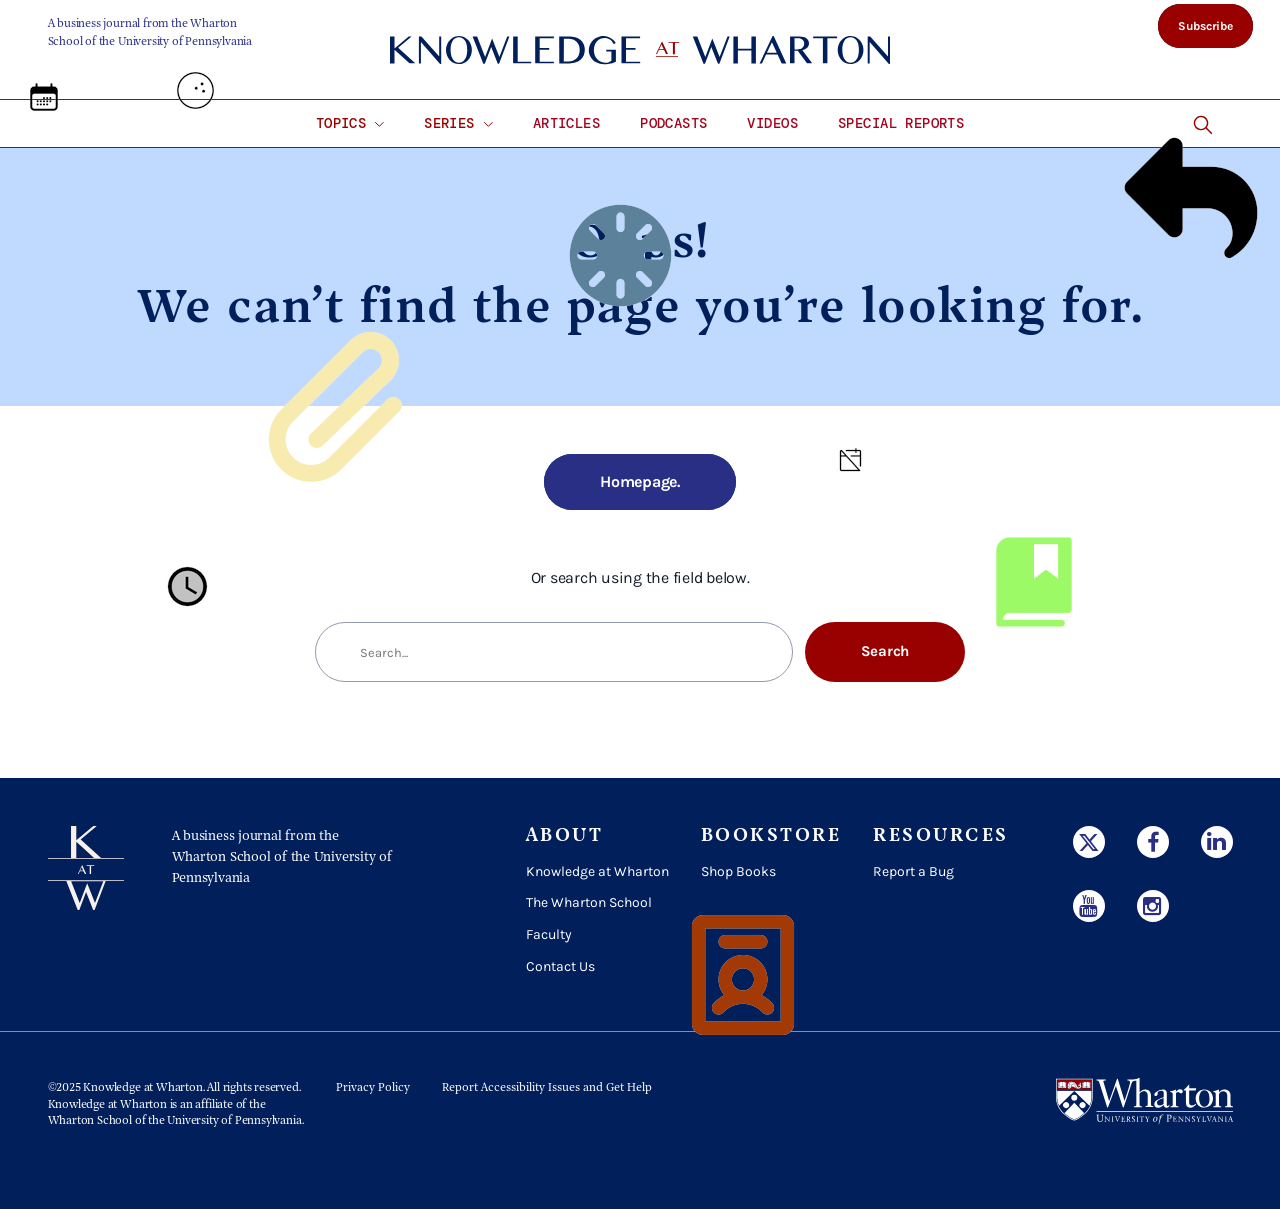  Describe the element at coordinates (743, 975) in the screenshot. I see `view user profile or identity information` at that location.